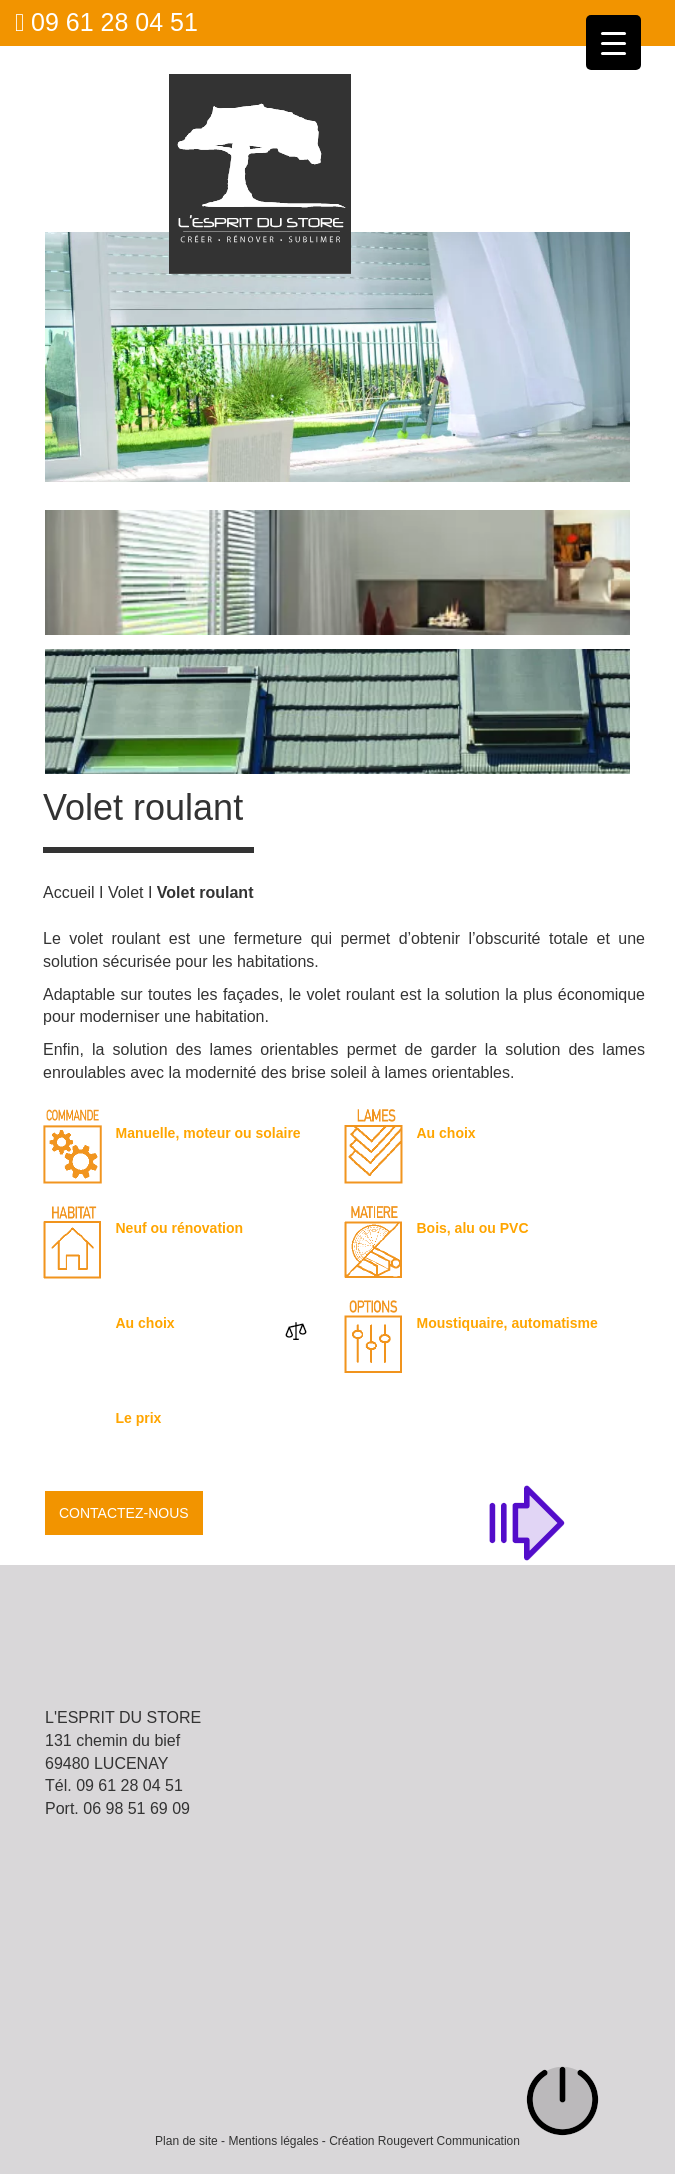 This screenshot has width=675, height=2174. Describe the element at coordinates (296, 1331) in the screenshot. I see `access legal or terms of service information` at that location.